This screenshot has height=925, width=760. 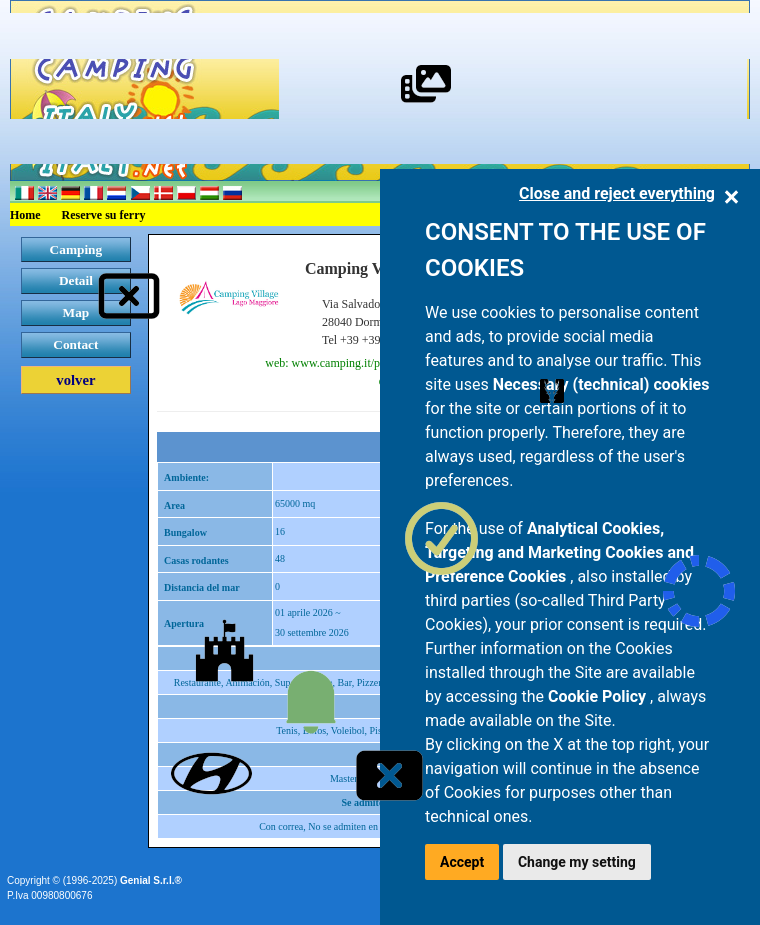 I want to click on Hyundai brand logo, so click(x=211, y=773).